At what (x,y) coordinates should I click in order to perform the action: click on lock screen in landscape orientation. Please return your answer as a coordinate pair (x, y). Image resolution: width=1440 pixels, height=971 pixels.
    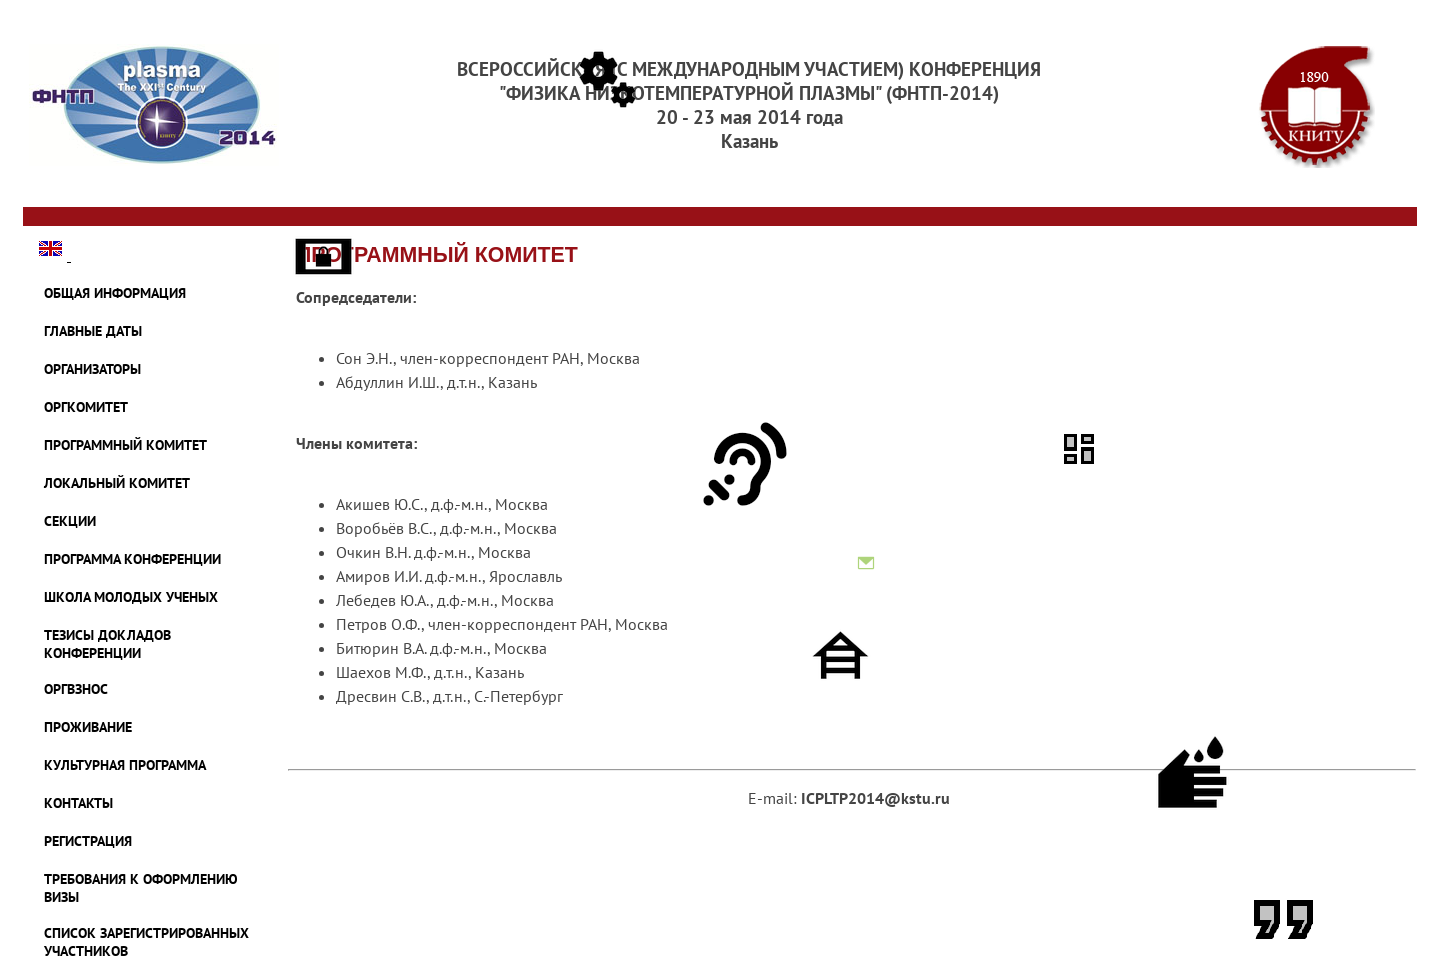
    Looking at the image, I should click on (323, 256).